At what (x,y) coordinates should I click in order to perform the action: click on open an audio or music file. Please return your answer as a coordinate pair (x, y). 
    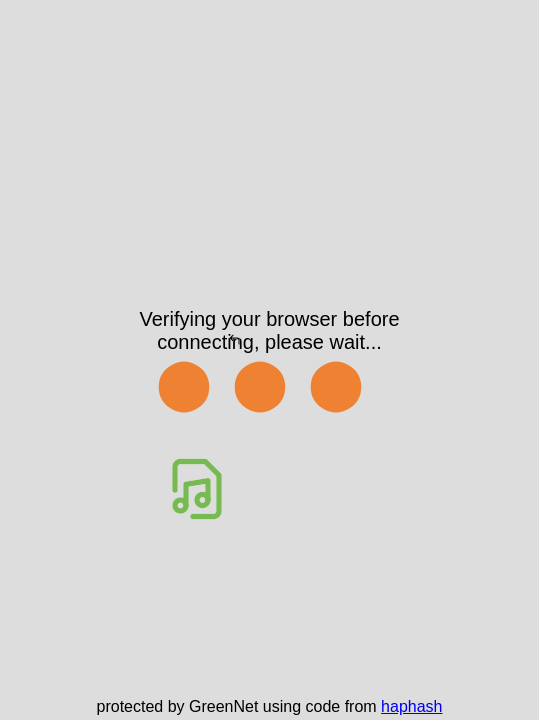
    Looking at the image, I should click on (197, 489).